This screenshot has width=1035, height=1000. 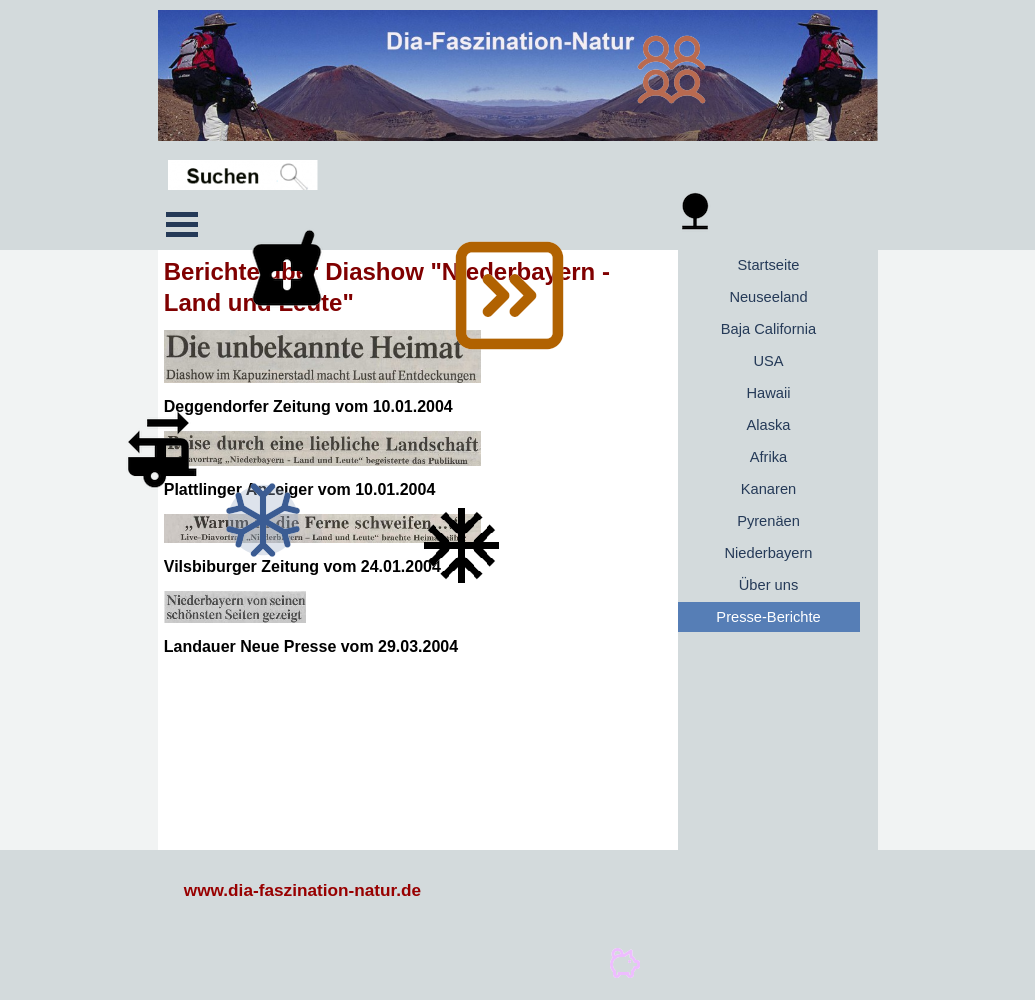 I want to click on view your savings account, so click(x=625, y=963).